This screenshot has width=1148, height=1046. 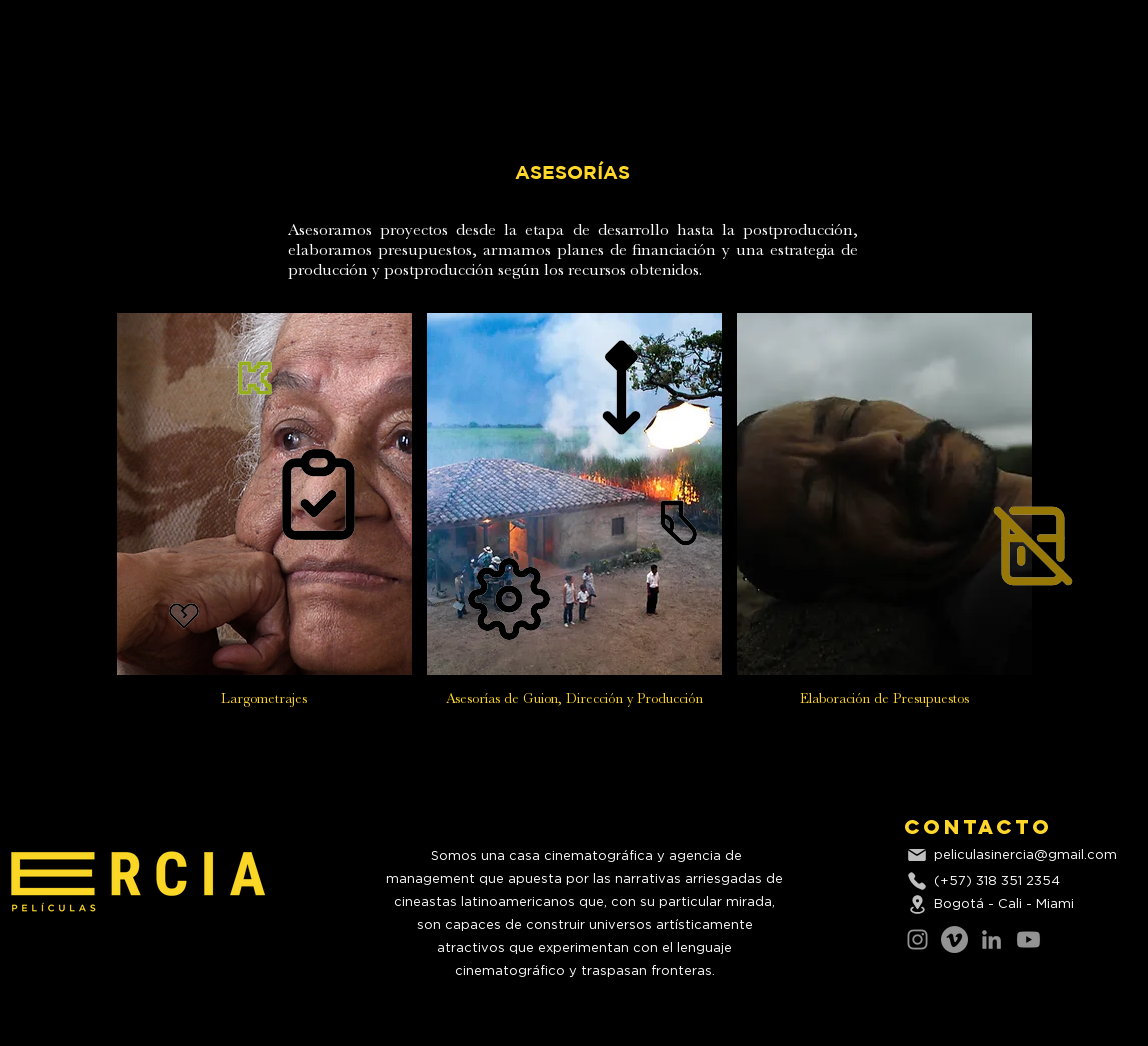 What do you see at coordinates (509, 599) in the screenshot?
I see `access app settings and preferences` at bounding box center [509, 599].